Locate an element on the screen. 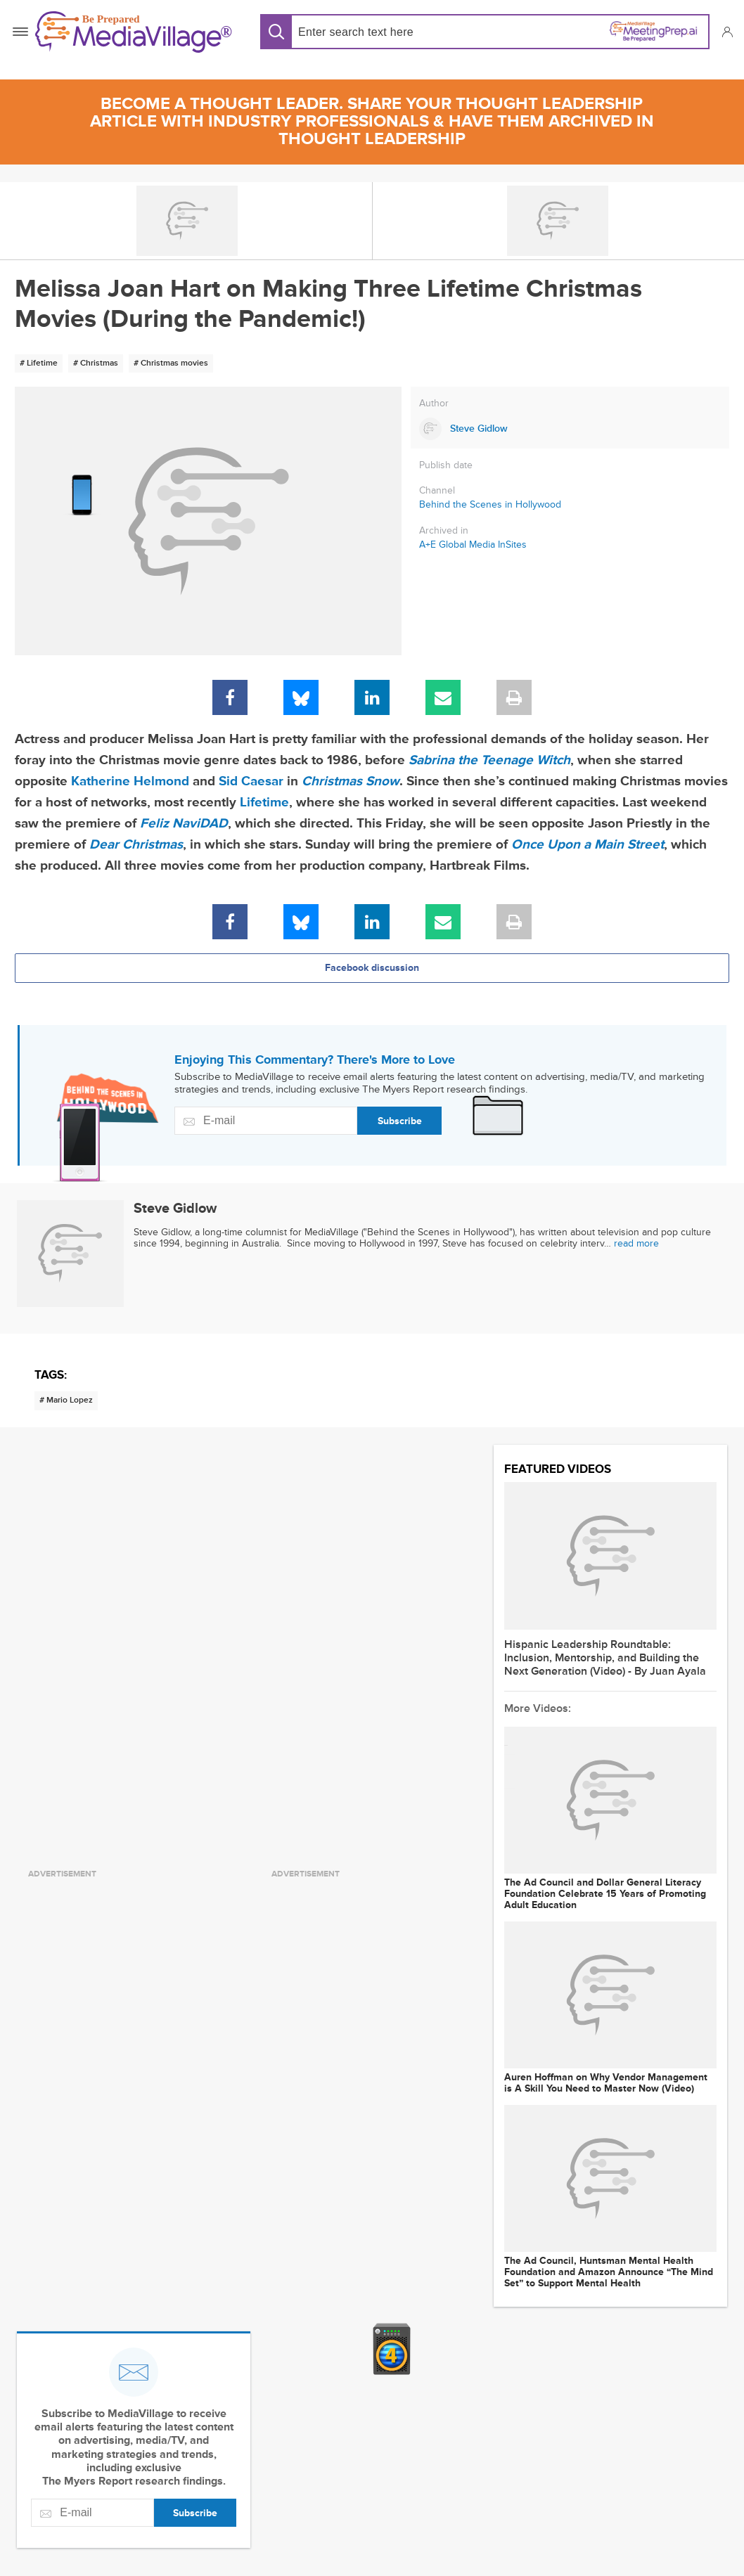  access a mail folder is located at coordinates (498, 1115).